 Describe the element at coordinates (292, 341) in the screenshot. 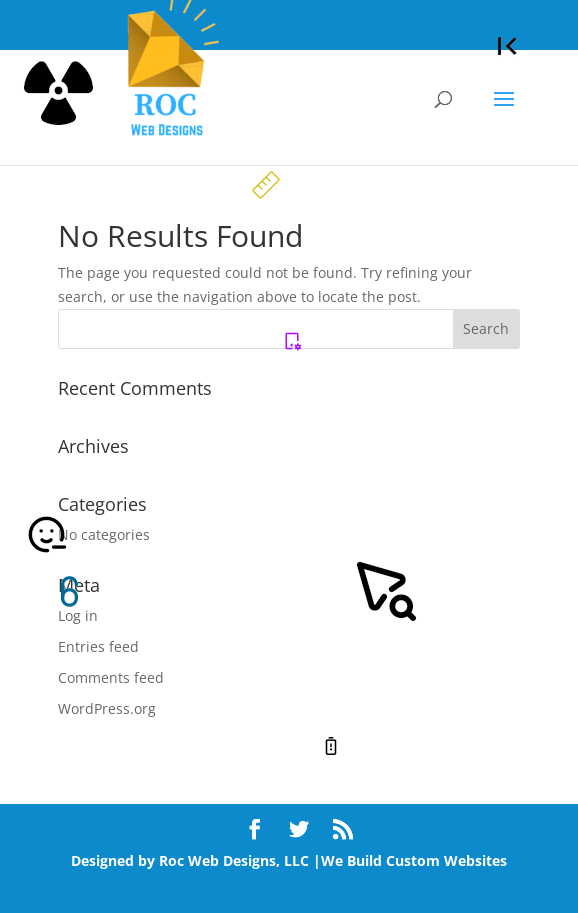

I see `access tablet device settings` at that location.